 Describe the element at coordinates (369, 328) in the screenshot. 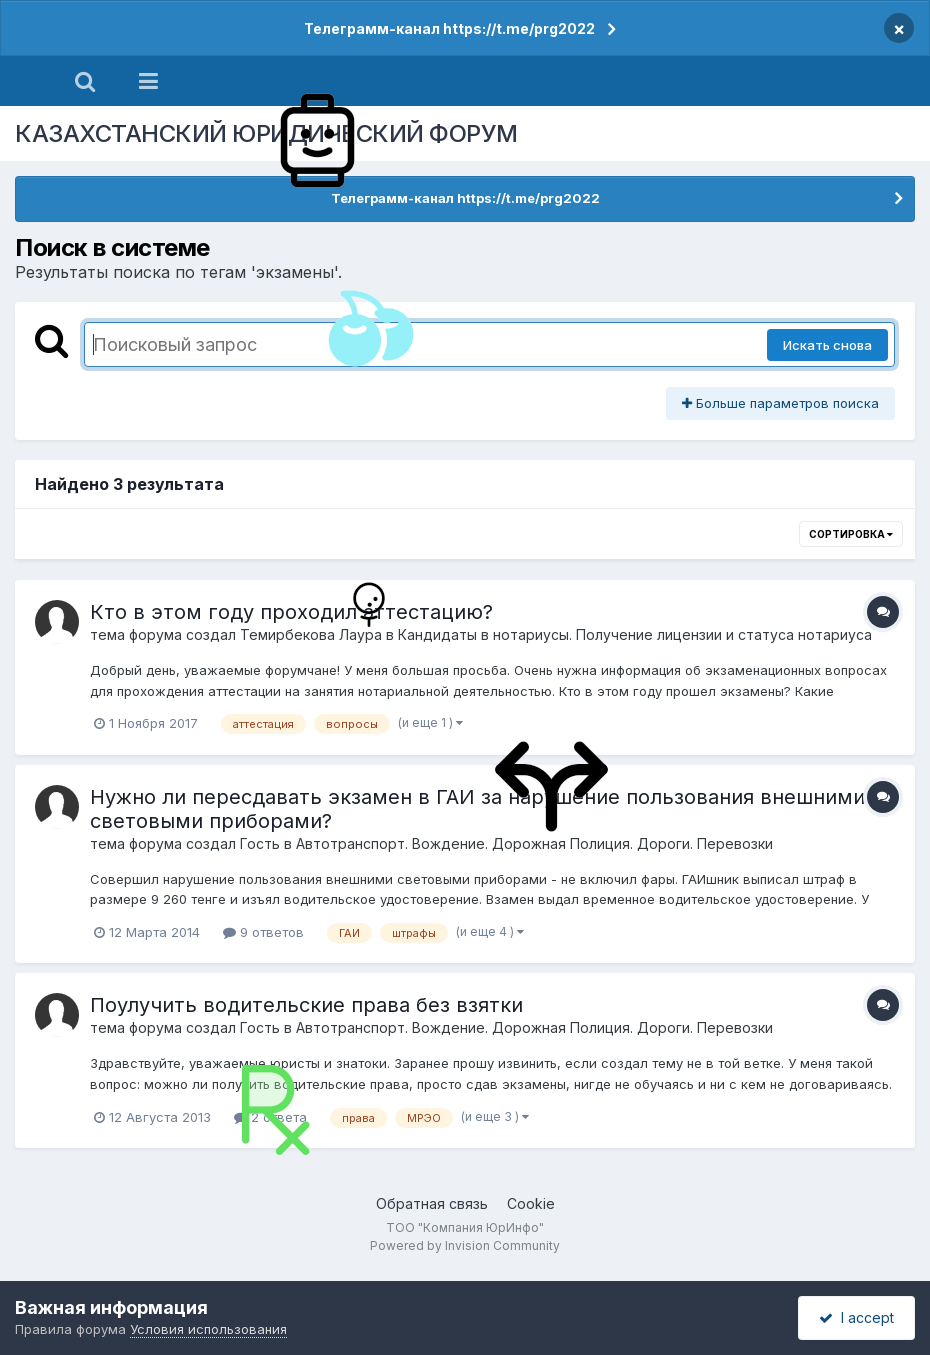

I see `indicates fruit or food category` at that location.